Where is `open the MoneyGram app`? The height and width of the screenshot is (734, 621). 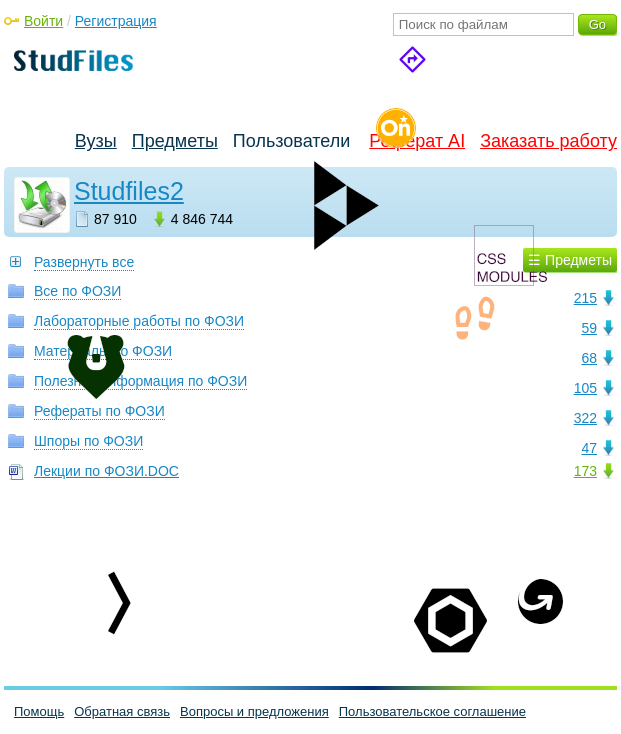
open the MoneyGram app is located at coordinates (540, 601).